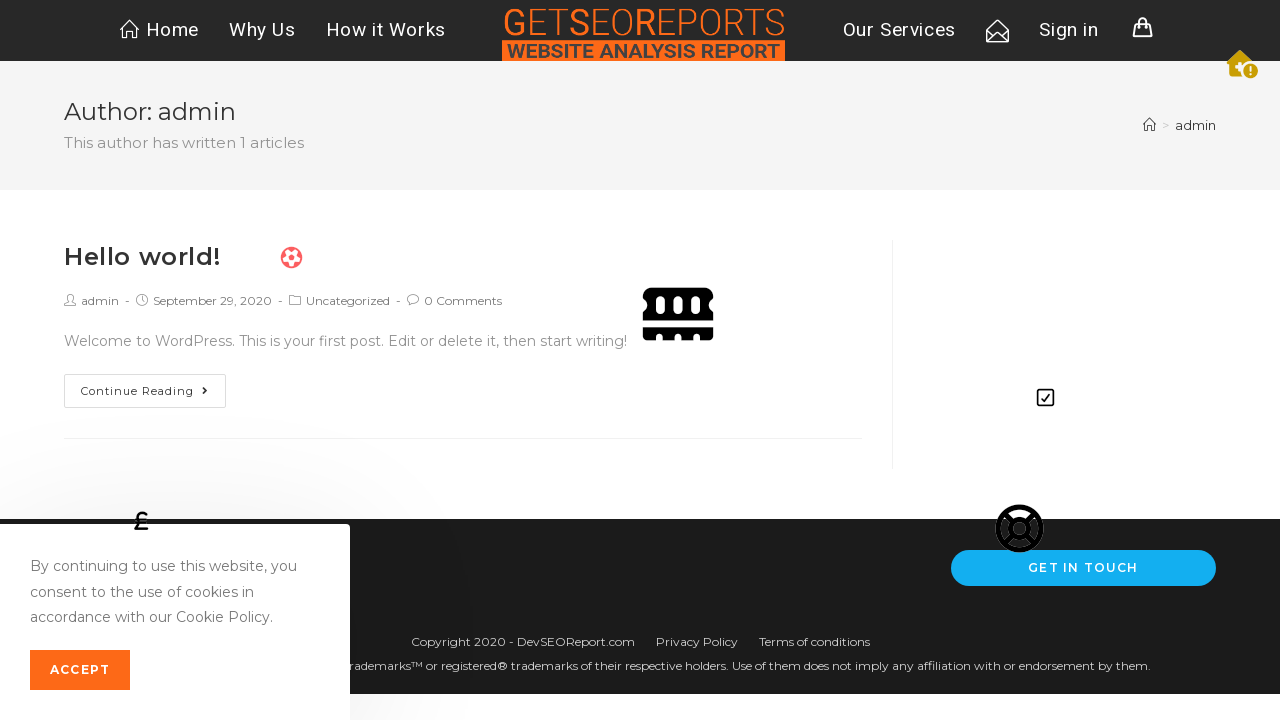 This screenshot has width=1280, height=720. I want to click on home healthcare alert or urgent medical notice, so click(1241, 63).